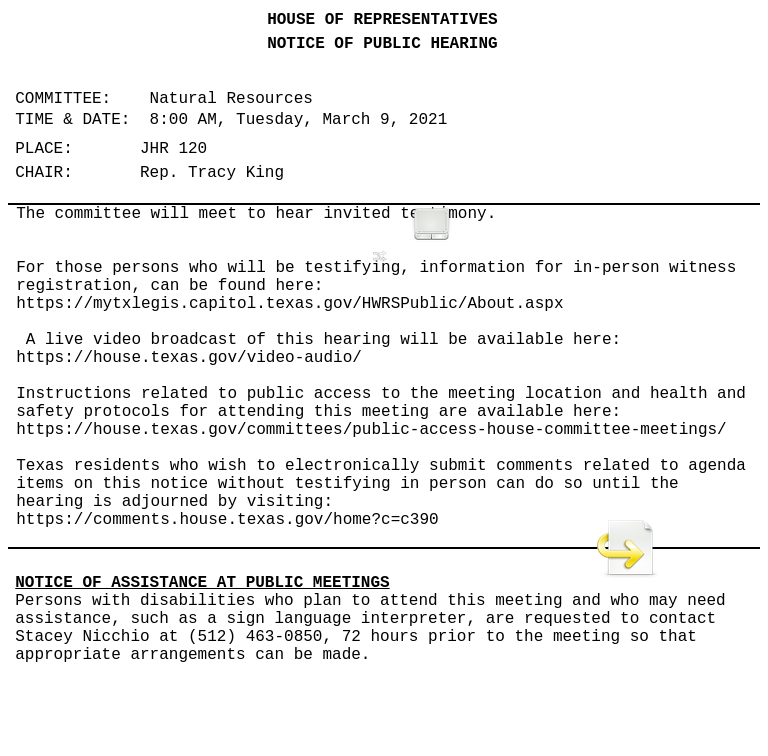 The width and height of the screenshot is (768, 756). I want to click on touchpad input device settings, so click(431, 225).